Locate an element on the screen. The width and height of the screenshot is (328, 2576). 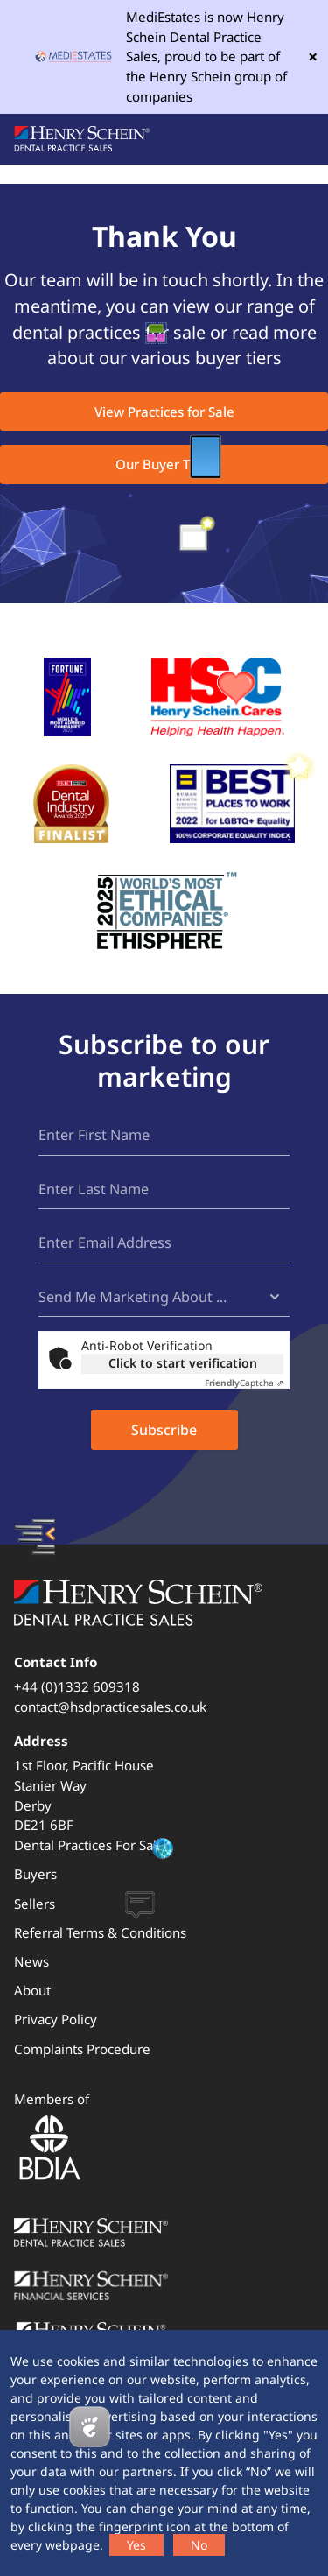
select all items in the current view is located at coordinates (156, 333).